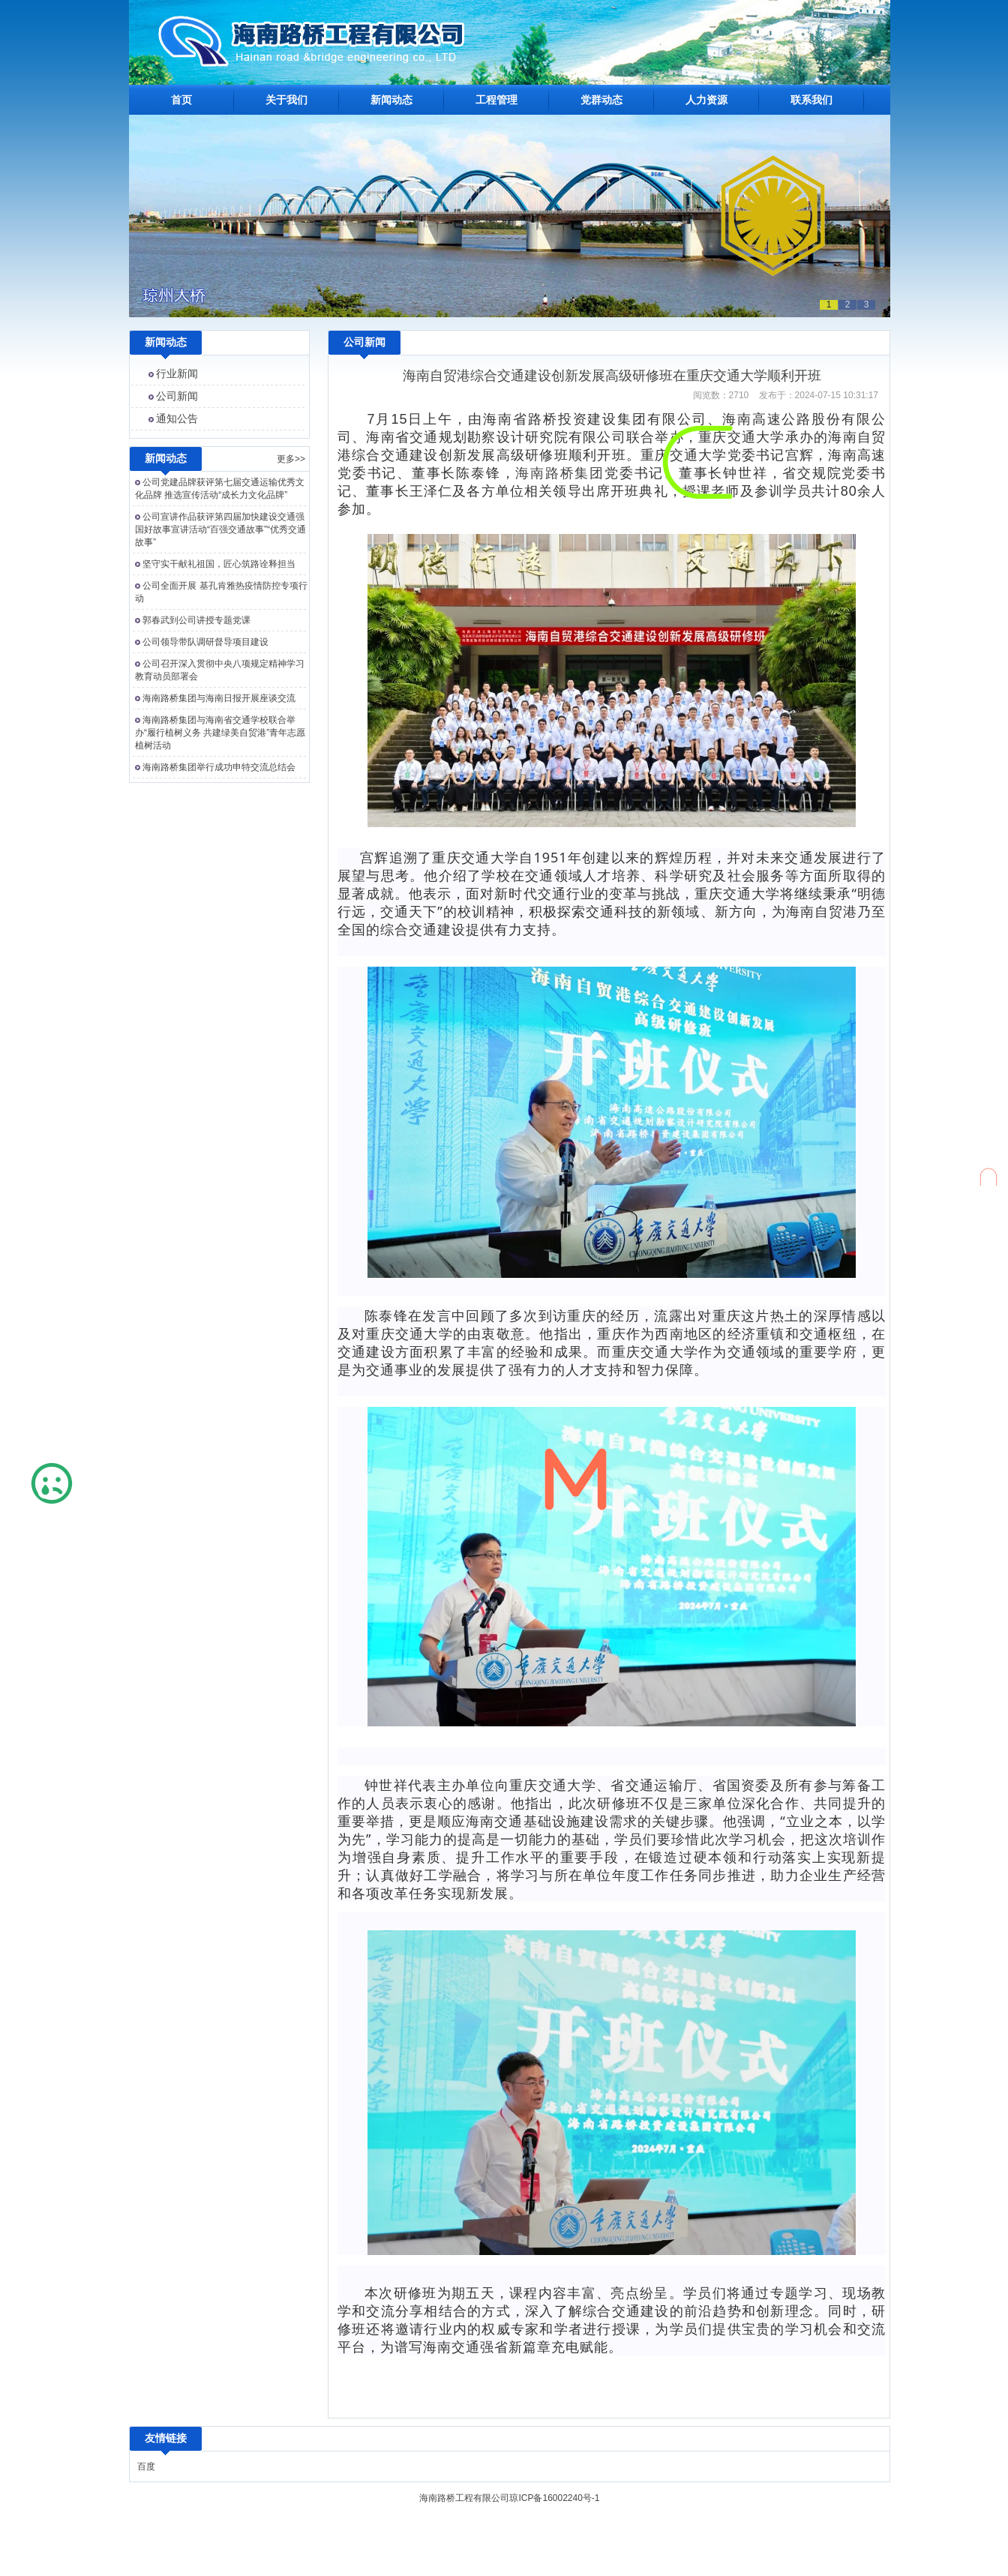  I want to click on indicates a proper subset relationship in mathematical notation, so click(699, 462).